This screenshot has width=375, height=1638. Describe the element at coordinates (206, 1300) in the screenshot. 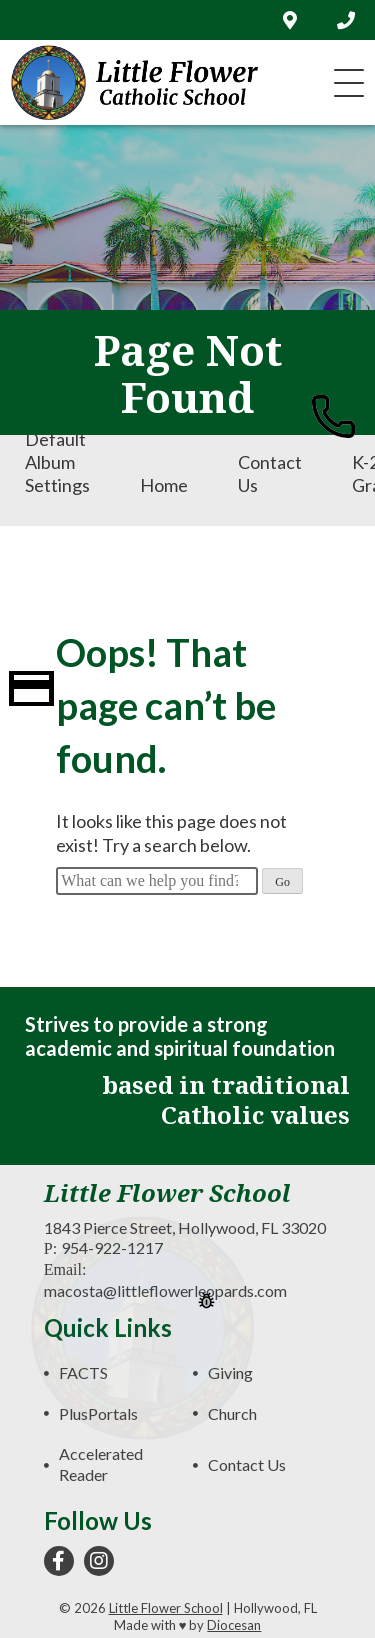

I see `find pest control services nearby` at that location.